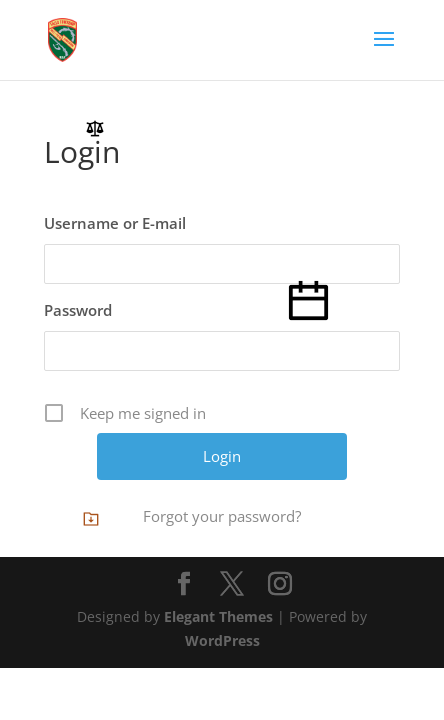 This screenshot has height=720, width=444. What do you see at coordinates (308, 302) in the screenshot?
I see `view calendar or schedule` at bounding box center [308, 302].